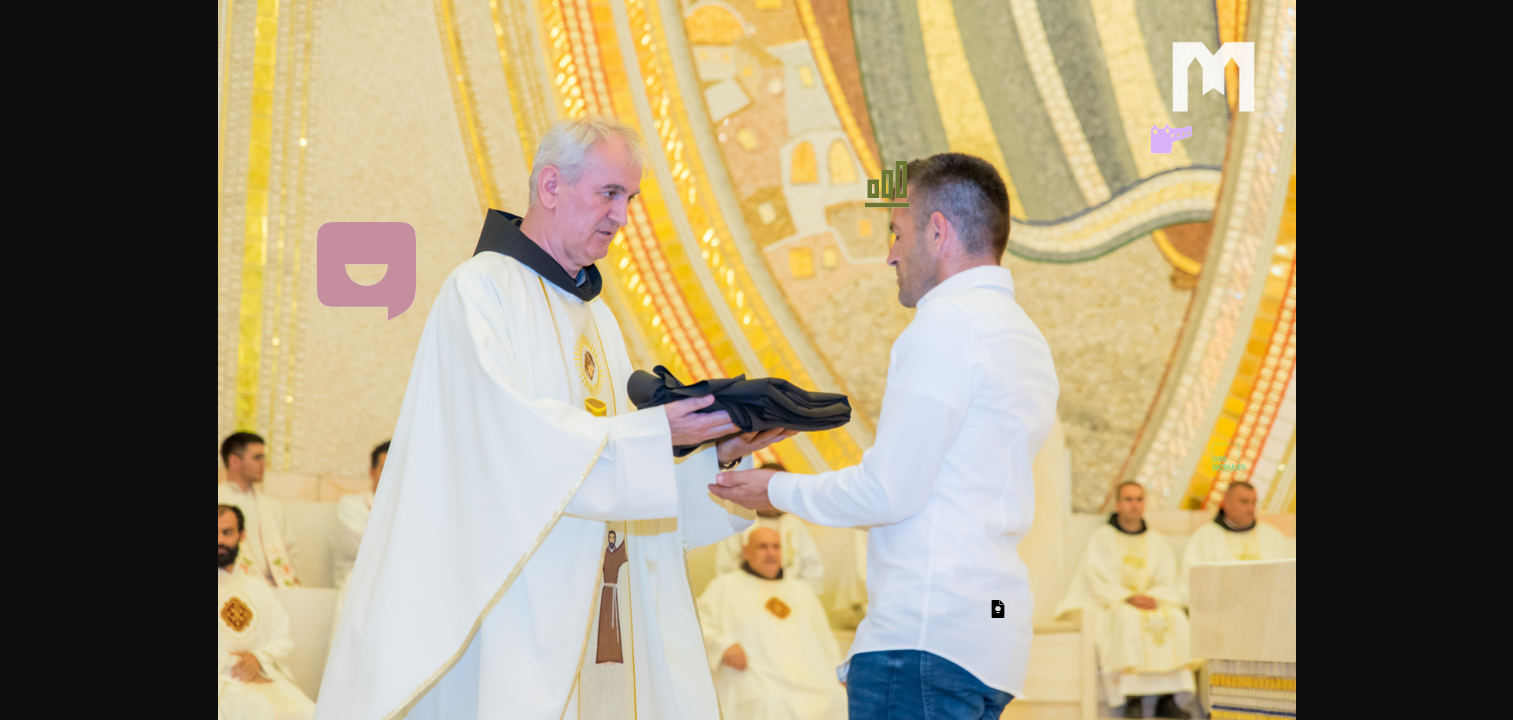 Image resolution: width=1513 pixels, height=720 pixels. Describe the element at coordinates (886, 184) in the screenshot. I see `open numbers spreadsheet app` at that location.